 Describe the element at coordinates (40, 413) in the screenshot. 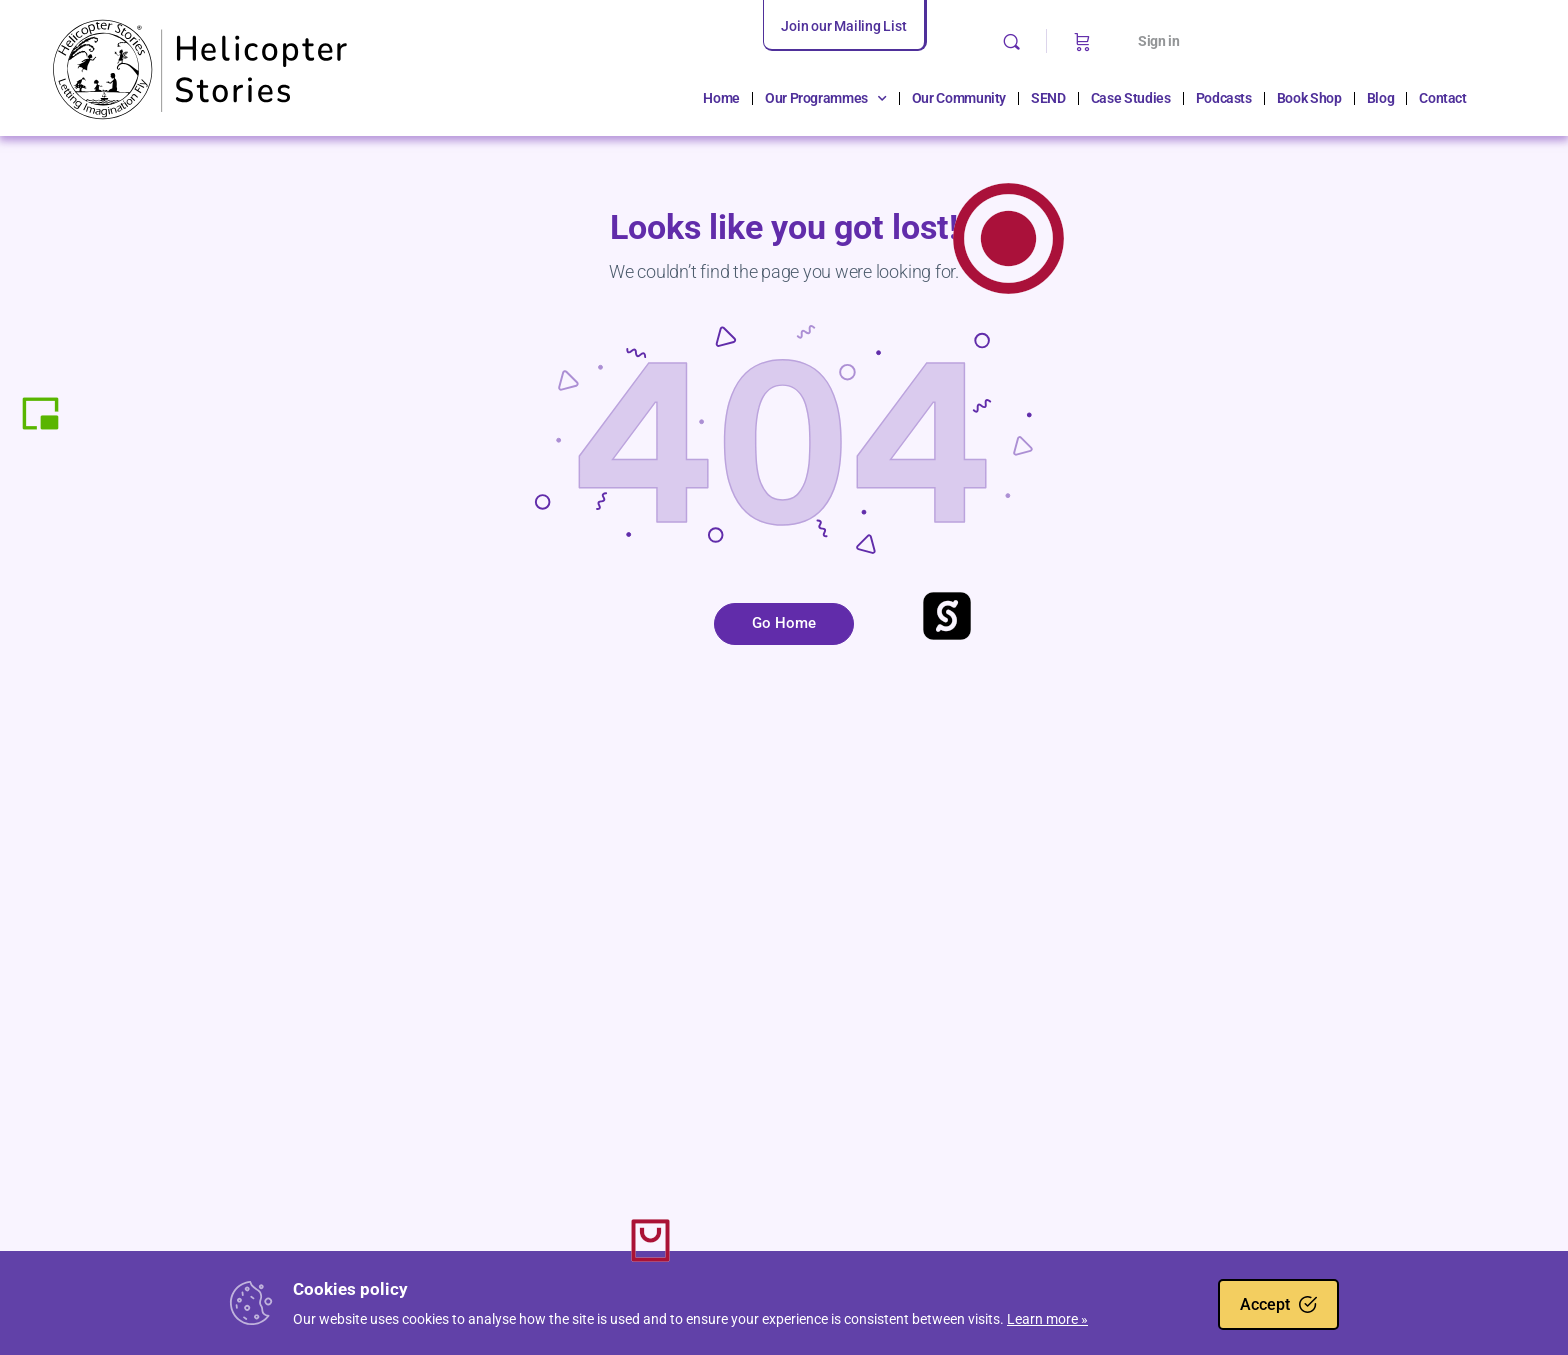

I see `enable picture-in-picture mode` at that location.